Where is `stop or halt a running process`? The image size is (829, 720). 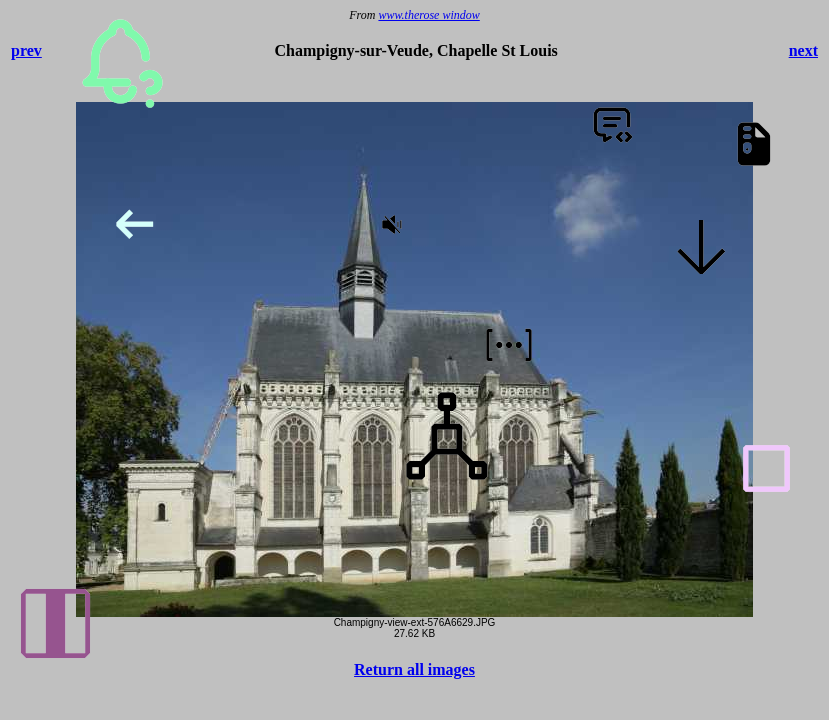
stop or halt a running process is located at coordinates (766, 468).